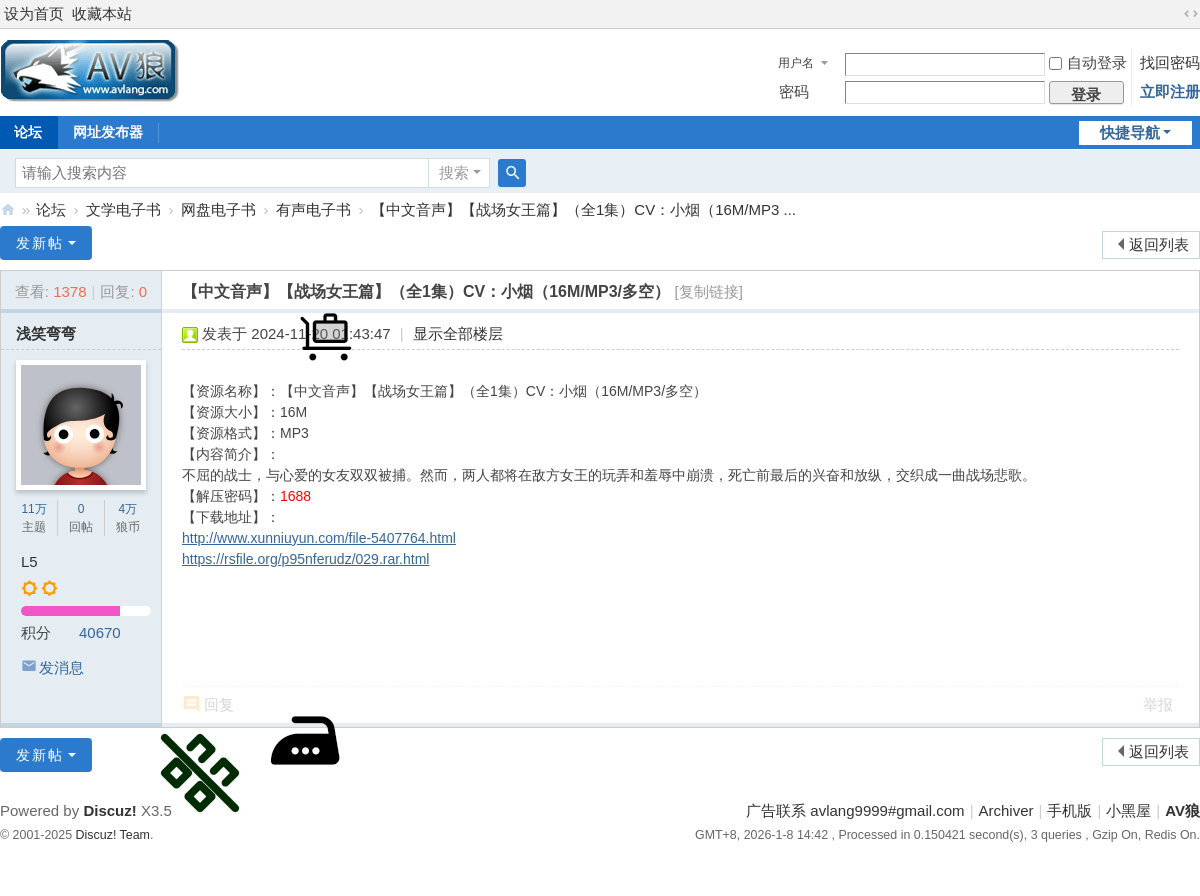  What do you see at coordinates (305, 740) in the screenshot?
I see `select ironing or steam press setting` at bounding box center [305, 740].